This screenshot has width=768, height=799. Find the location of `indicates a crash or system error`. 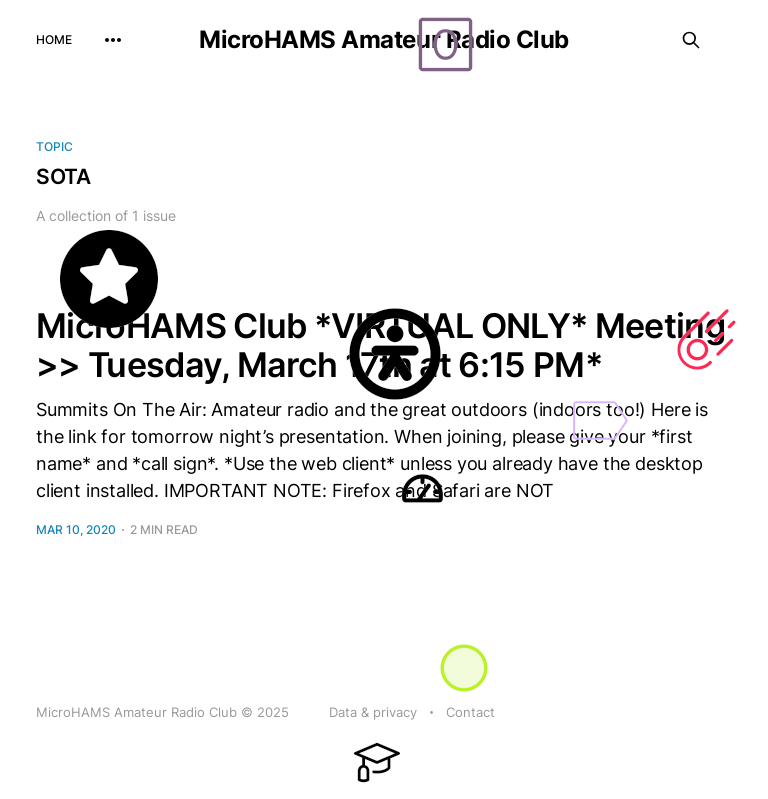

indicates a crash or system error is located at coordinates (706, 340).